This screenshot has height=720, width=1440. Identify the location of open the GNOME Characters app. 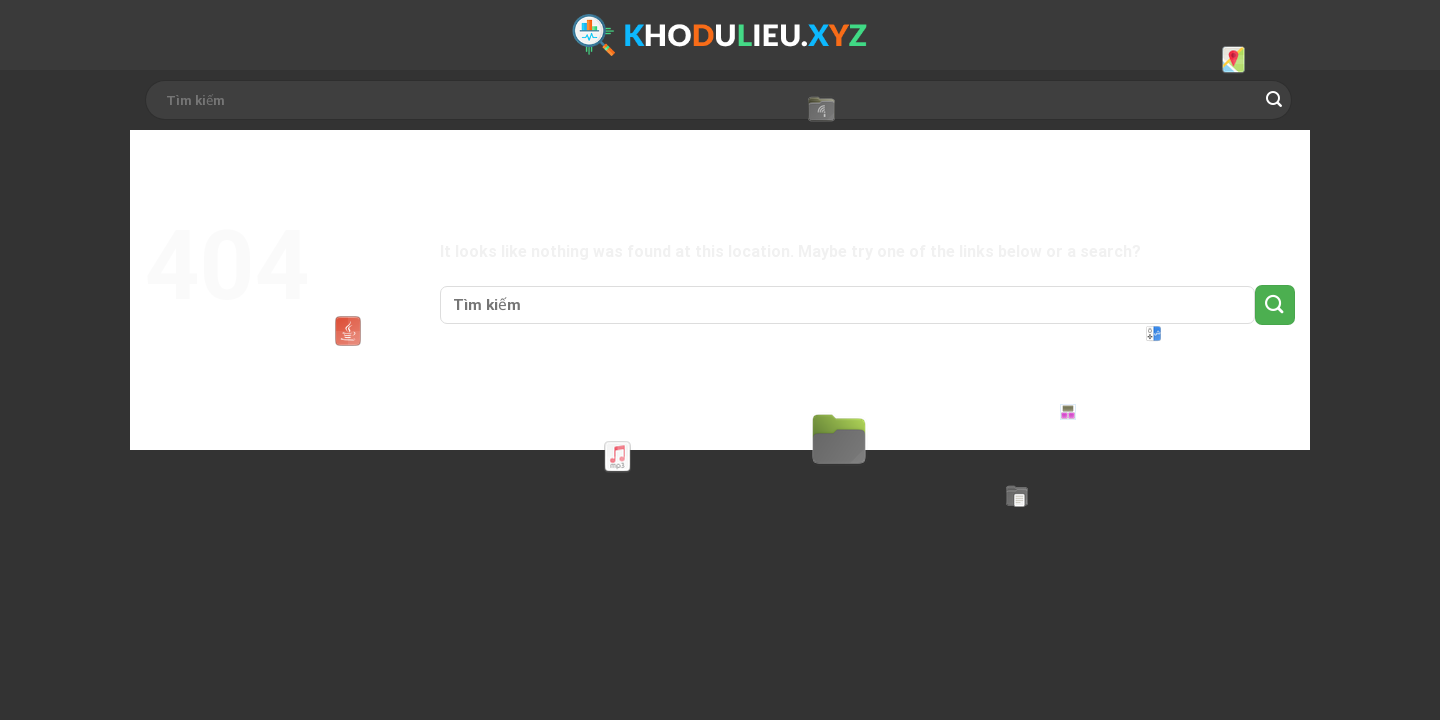
(1153, 333).